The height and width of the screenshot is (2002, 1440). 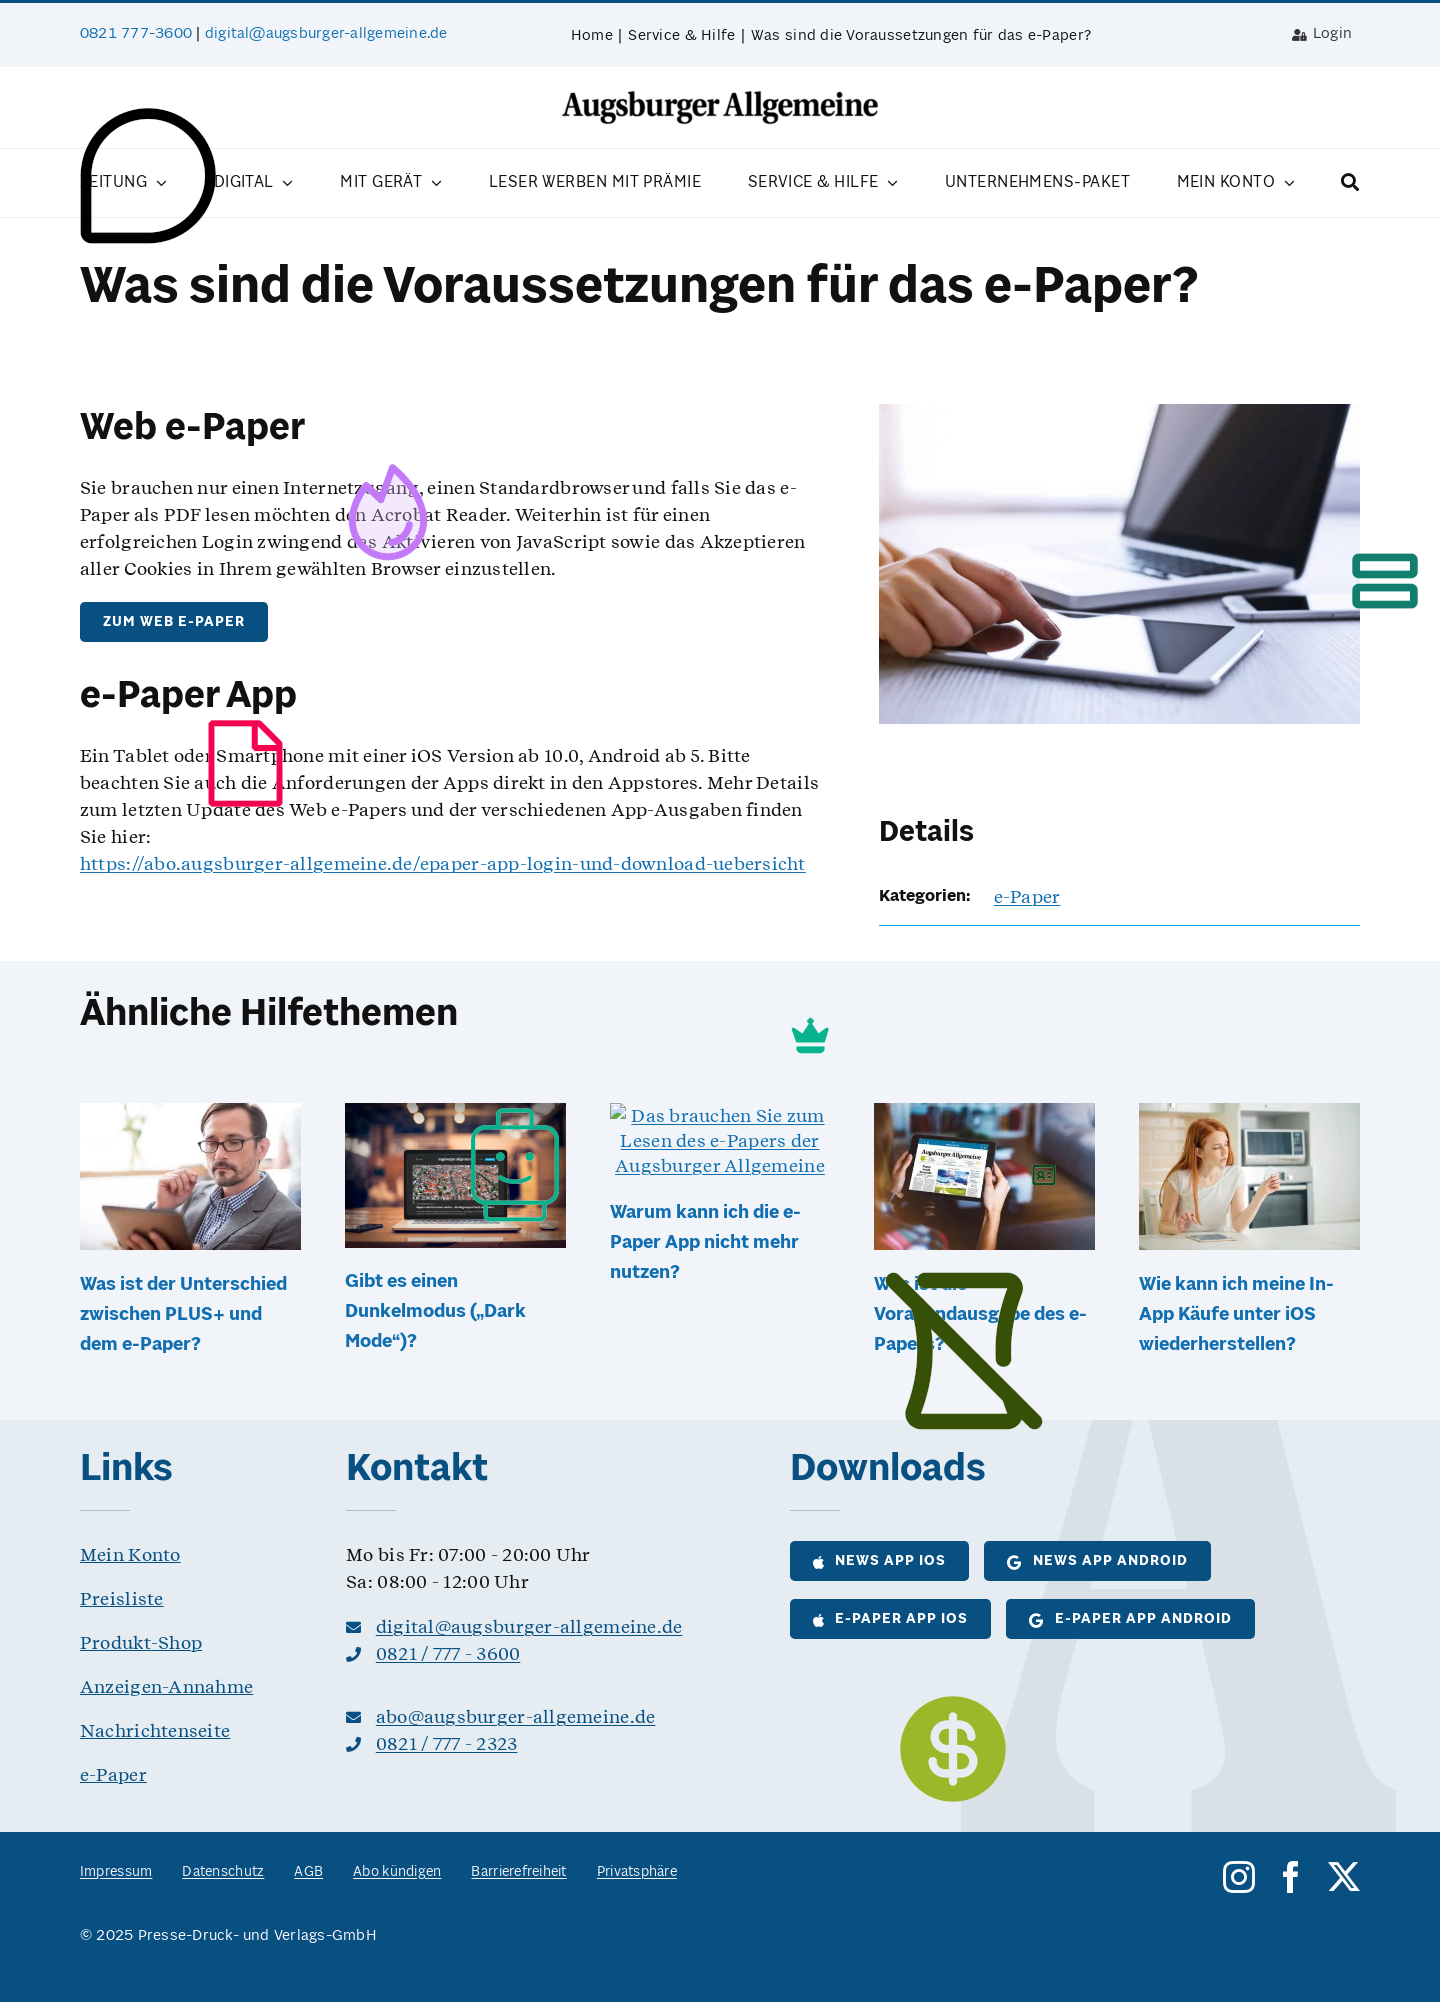 What do you see at coordinates (953, 1749) in the screenshot?
I see `view pricing or payment options` at bounding box center [953, 1749].